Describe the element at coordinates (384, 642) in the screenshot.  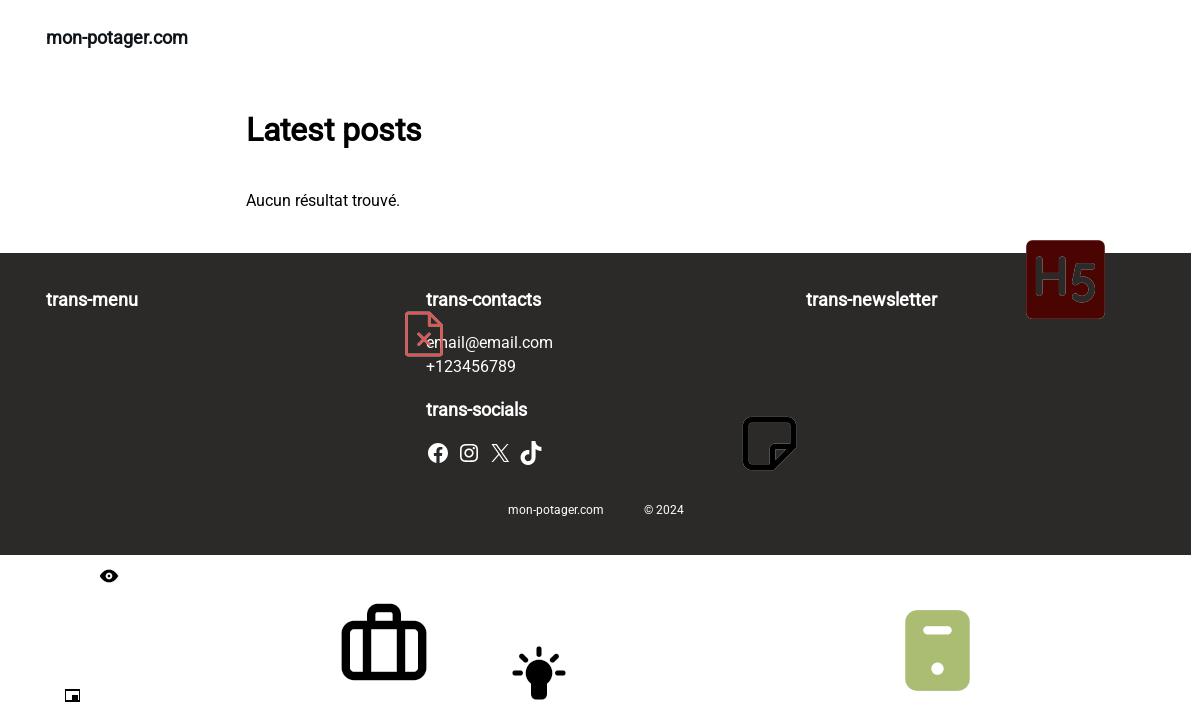
I see `access work or business-related content` at that location.